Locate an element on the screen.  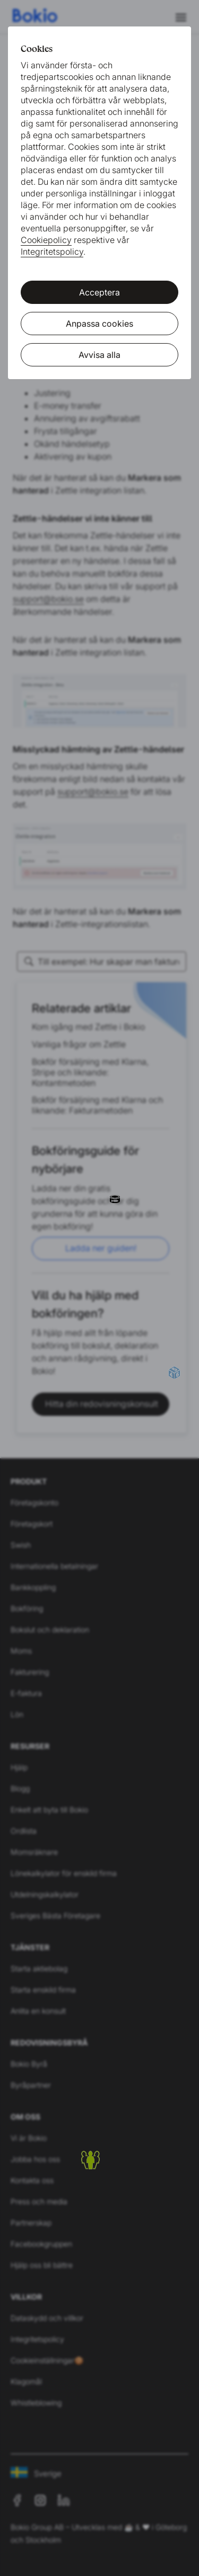
switch to multiplayer or team mode is located at coordinates (90, 2160).